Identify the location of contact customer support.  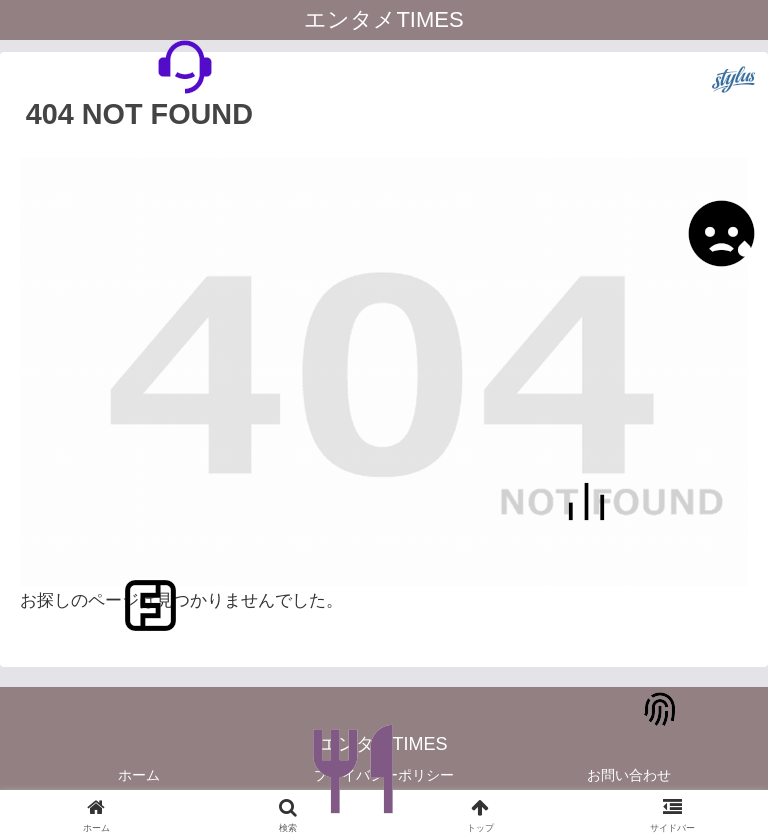
(185, 67).